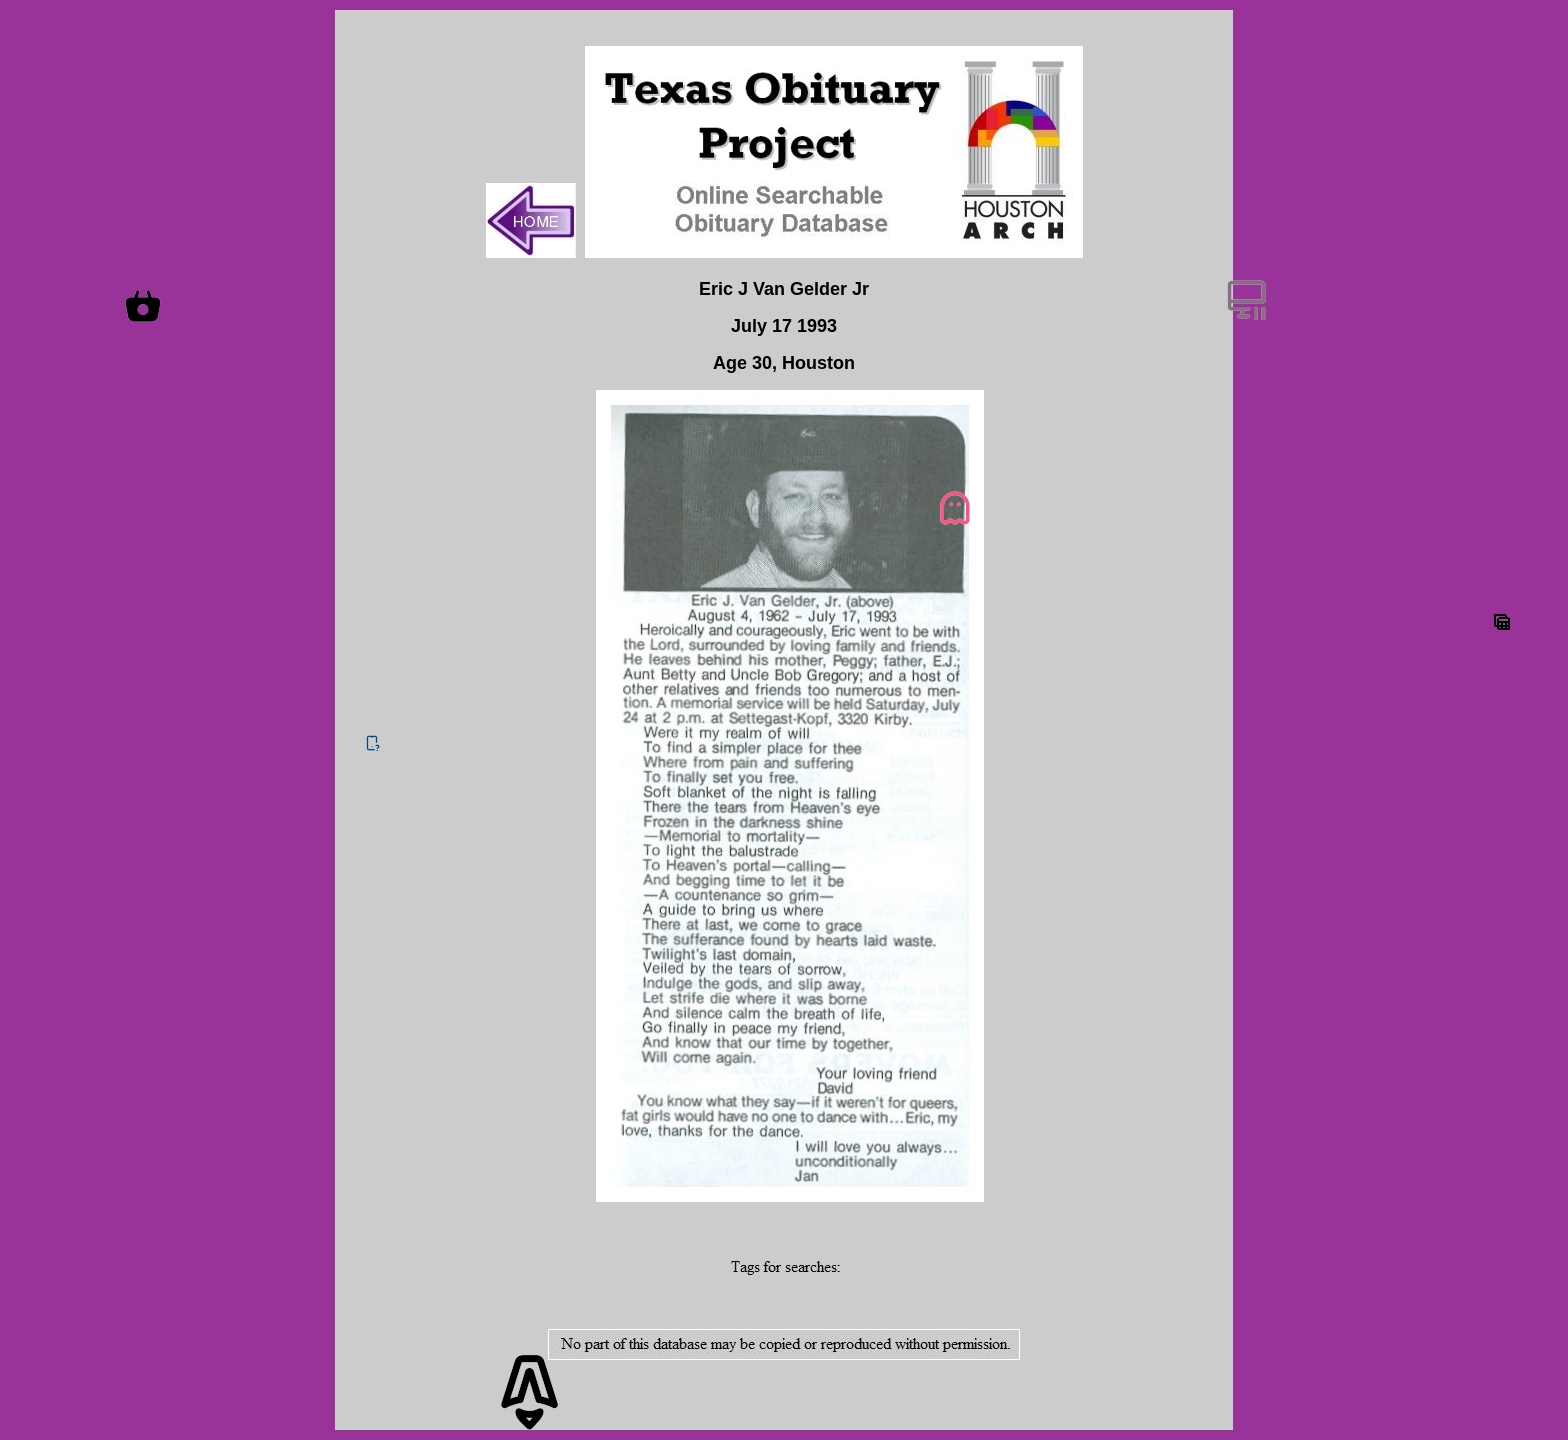  I want to click on view shopping basket, so click(143, 306).